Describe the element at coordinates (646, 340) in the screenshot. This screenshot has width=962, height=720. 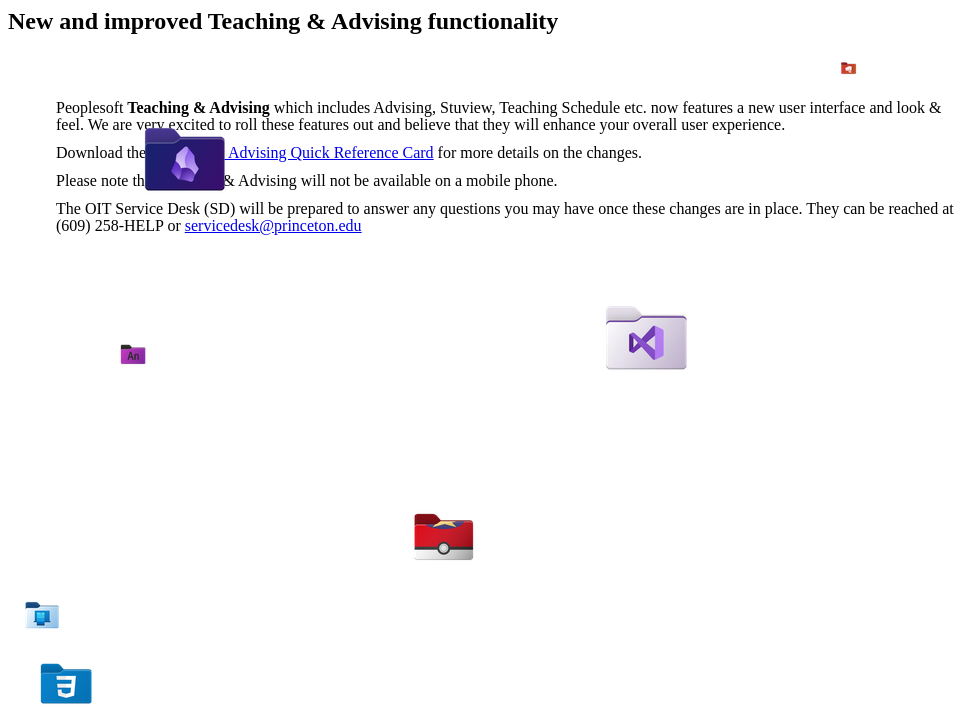
I see `open visual studio project files folder` at that location.